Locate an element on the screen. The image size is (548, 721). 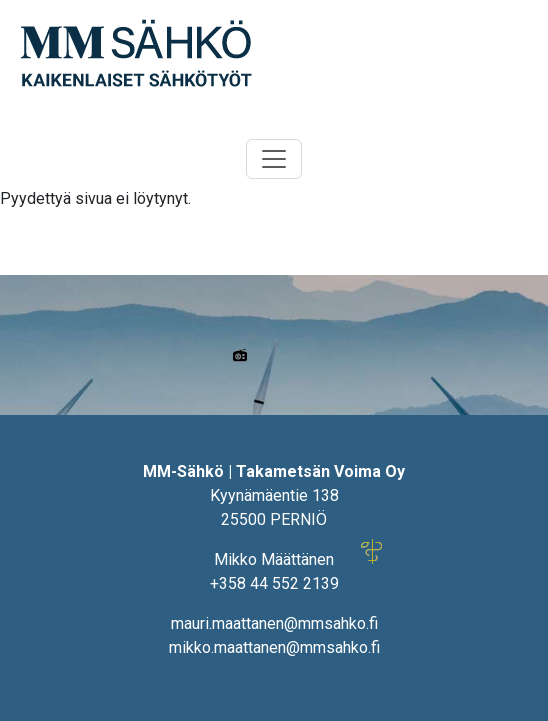
access health or medical services is located at coordinates (372, 551).